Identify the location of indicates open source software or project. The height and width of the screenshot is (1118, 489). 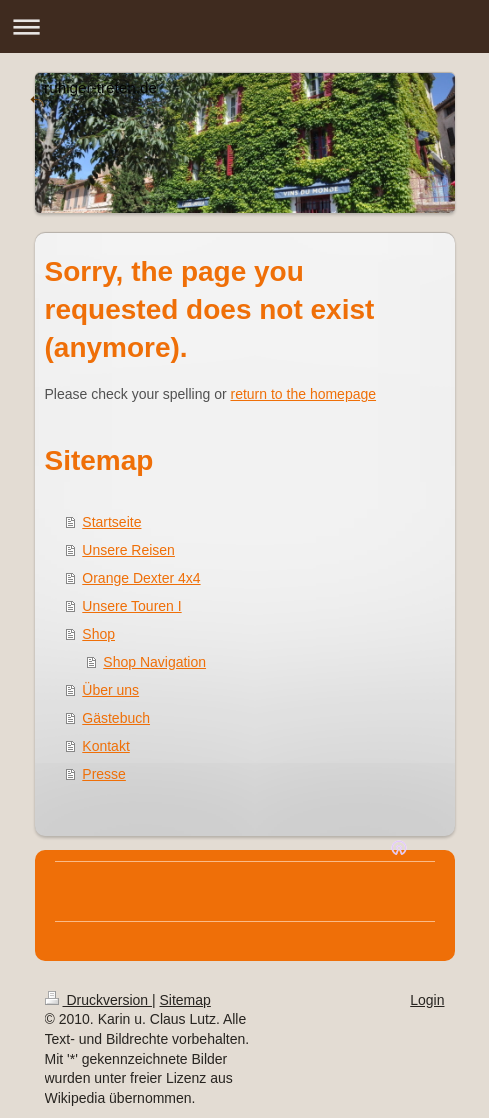
(399, 848).